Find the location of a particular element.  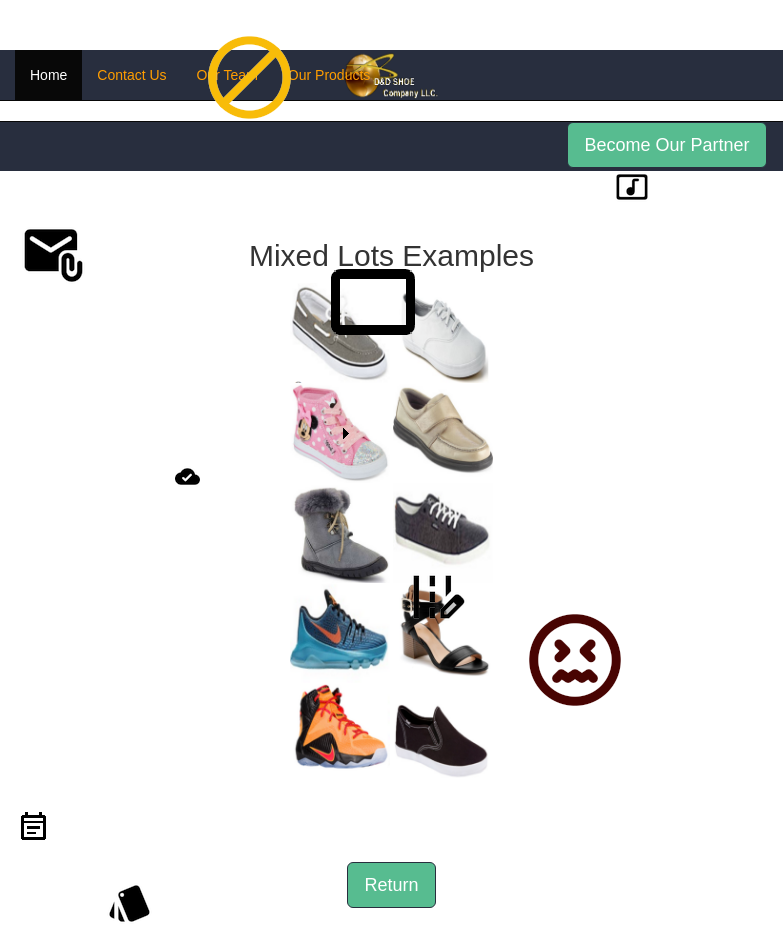

view event details or notes is located at coordinates (33, 827).